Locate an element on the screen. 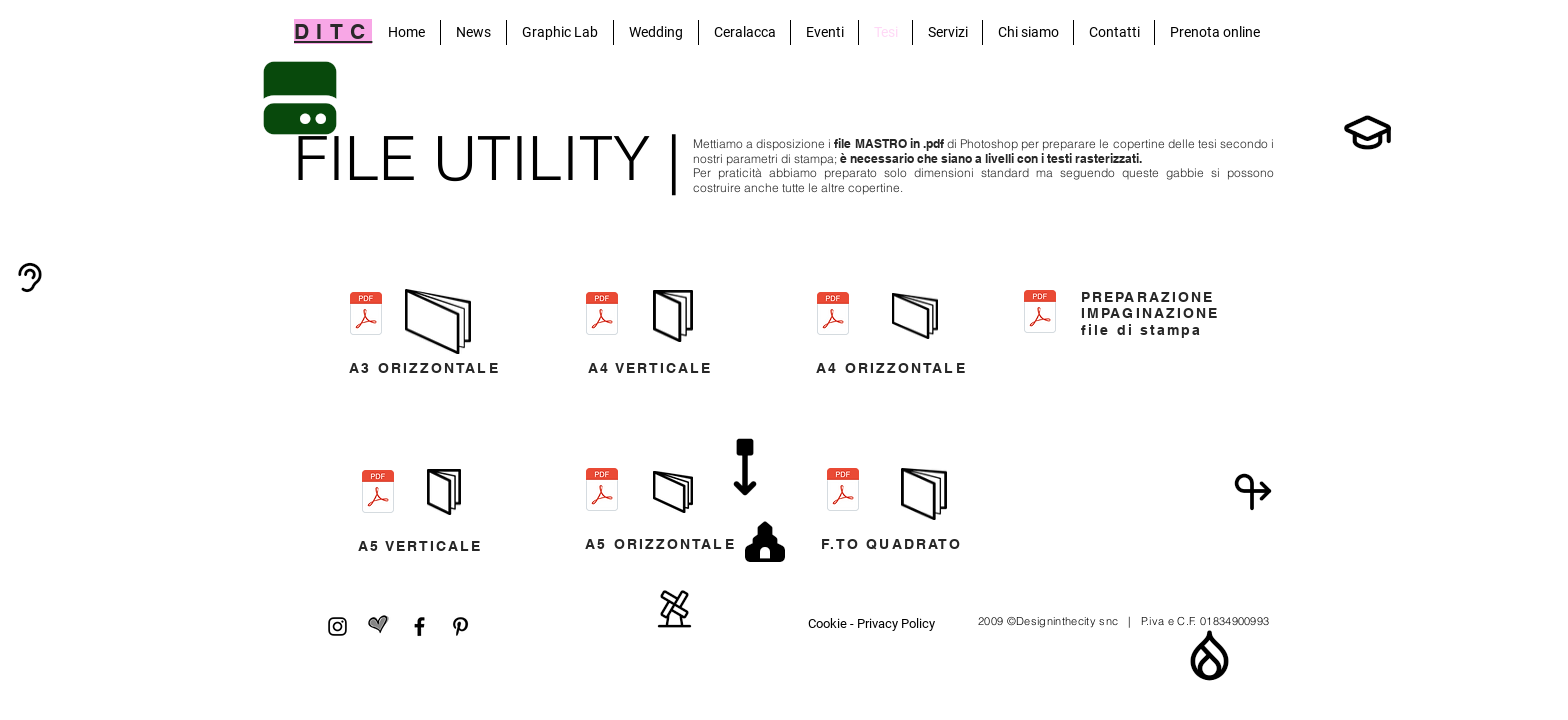 This screenshot has height=720, width=1568. access local storage or drive settings is located at coordinates (300, 98).